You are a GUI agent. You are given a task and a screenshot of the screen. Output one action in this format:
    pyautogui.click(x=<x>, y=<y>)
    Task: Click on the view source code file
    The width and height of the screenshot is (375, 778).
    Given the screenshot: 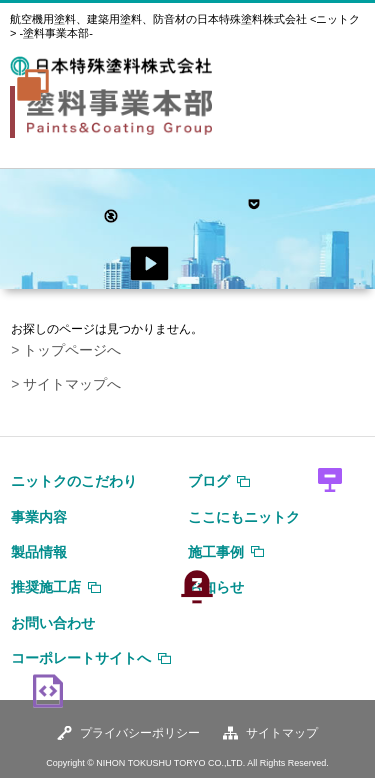 What is the action you would take?
    pyautogui.click(x=48, y=691)
    